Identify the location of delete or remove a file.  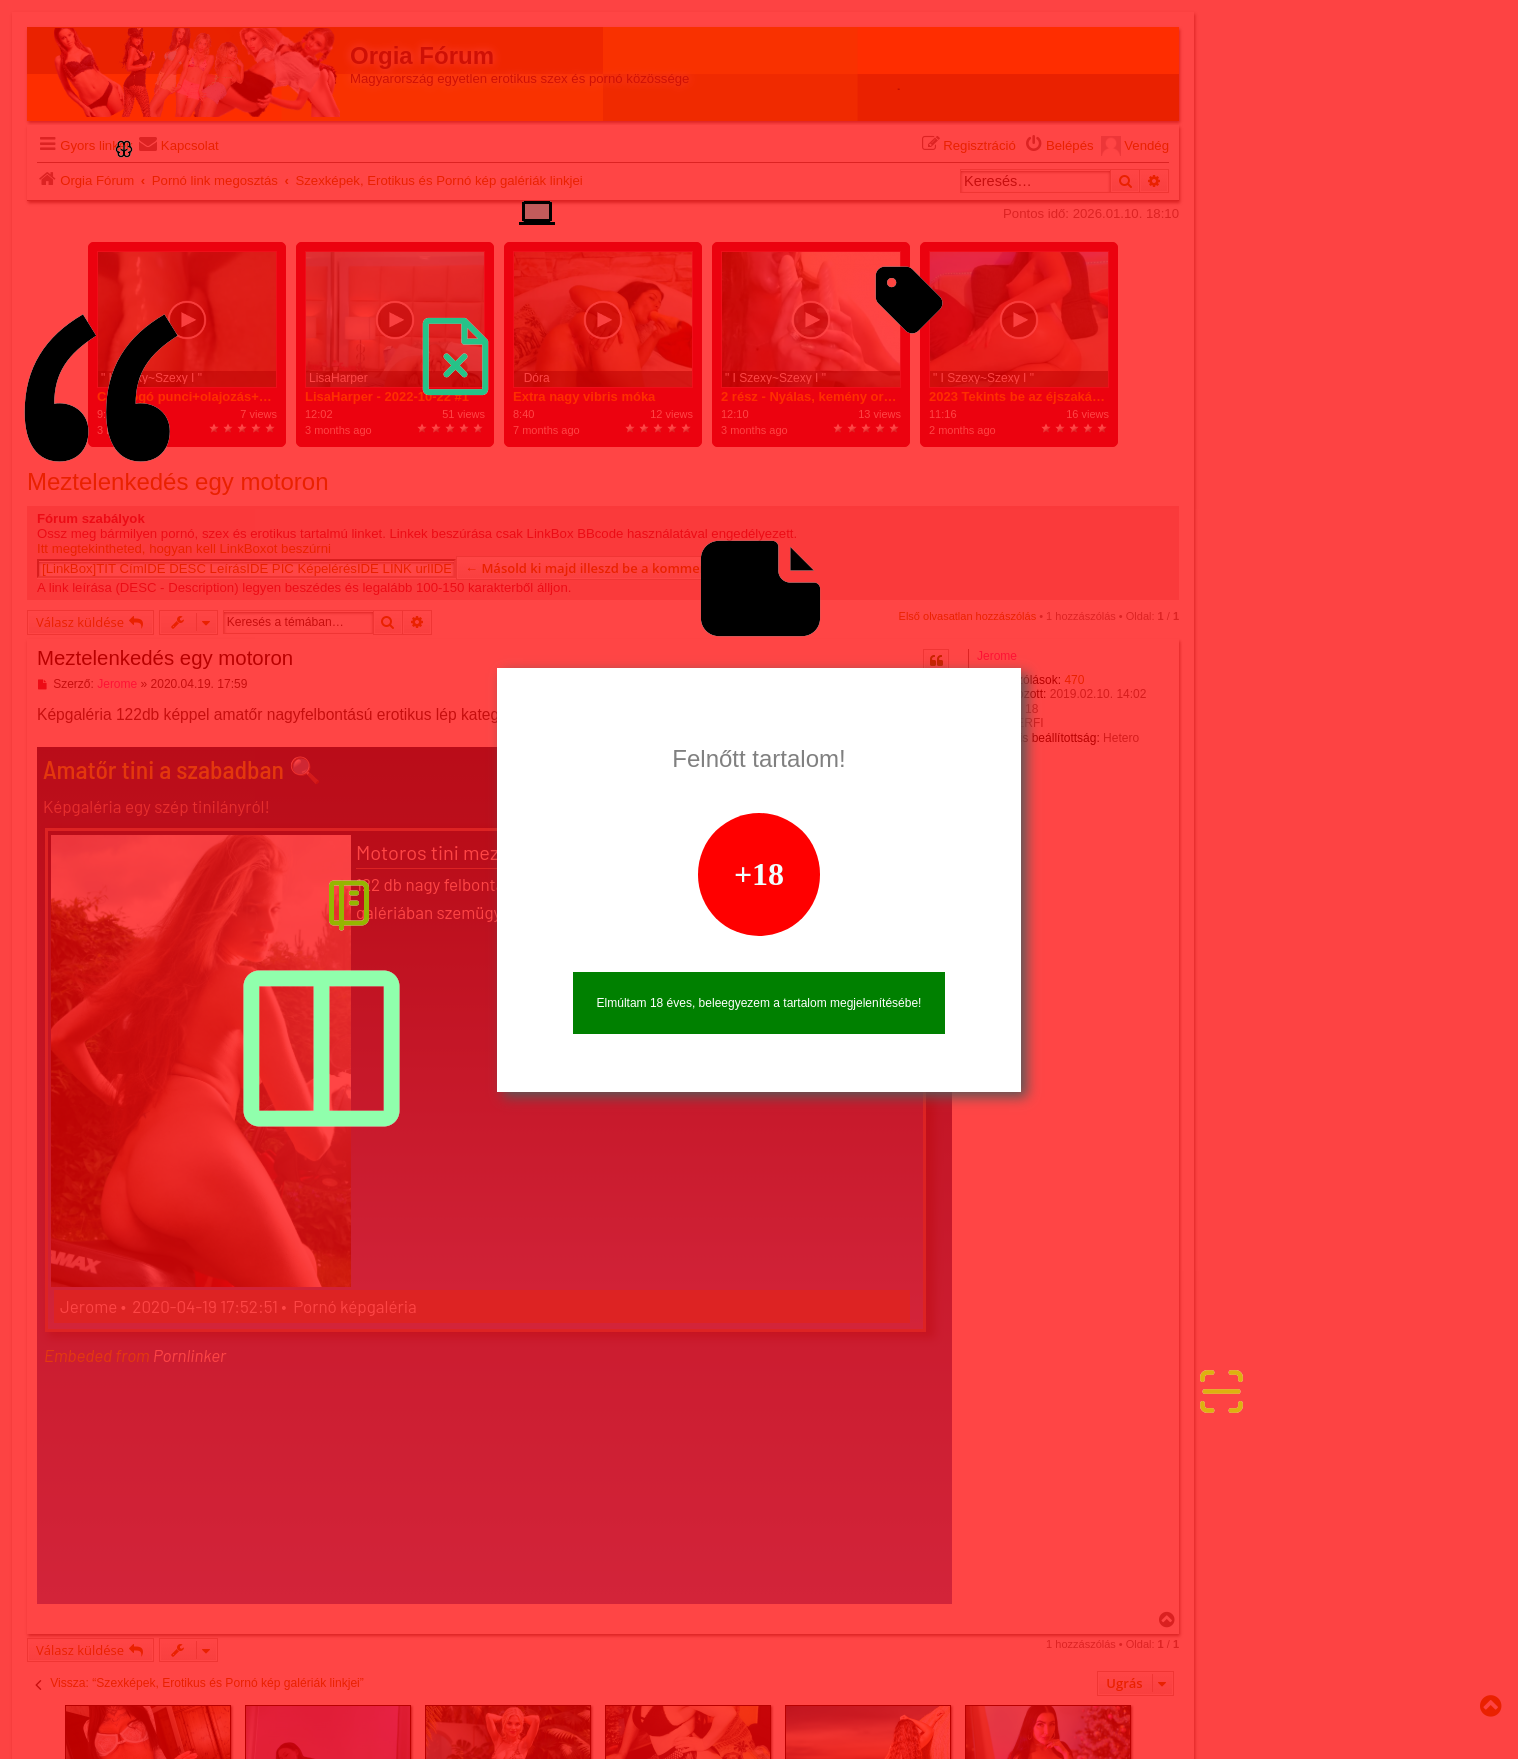
(455, 356).